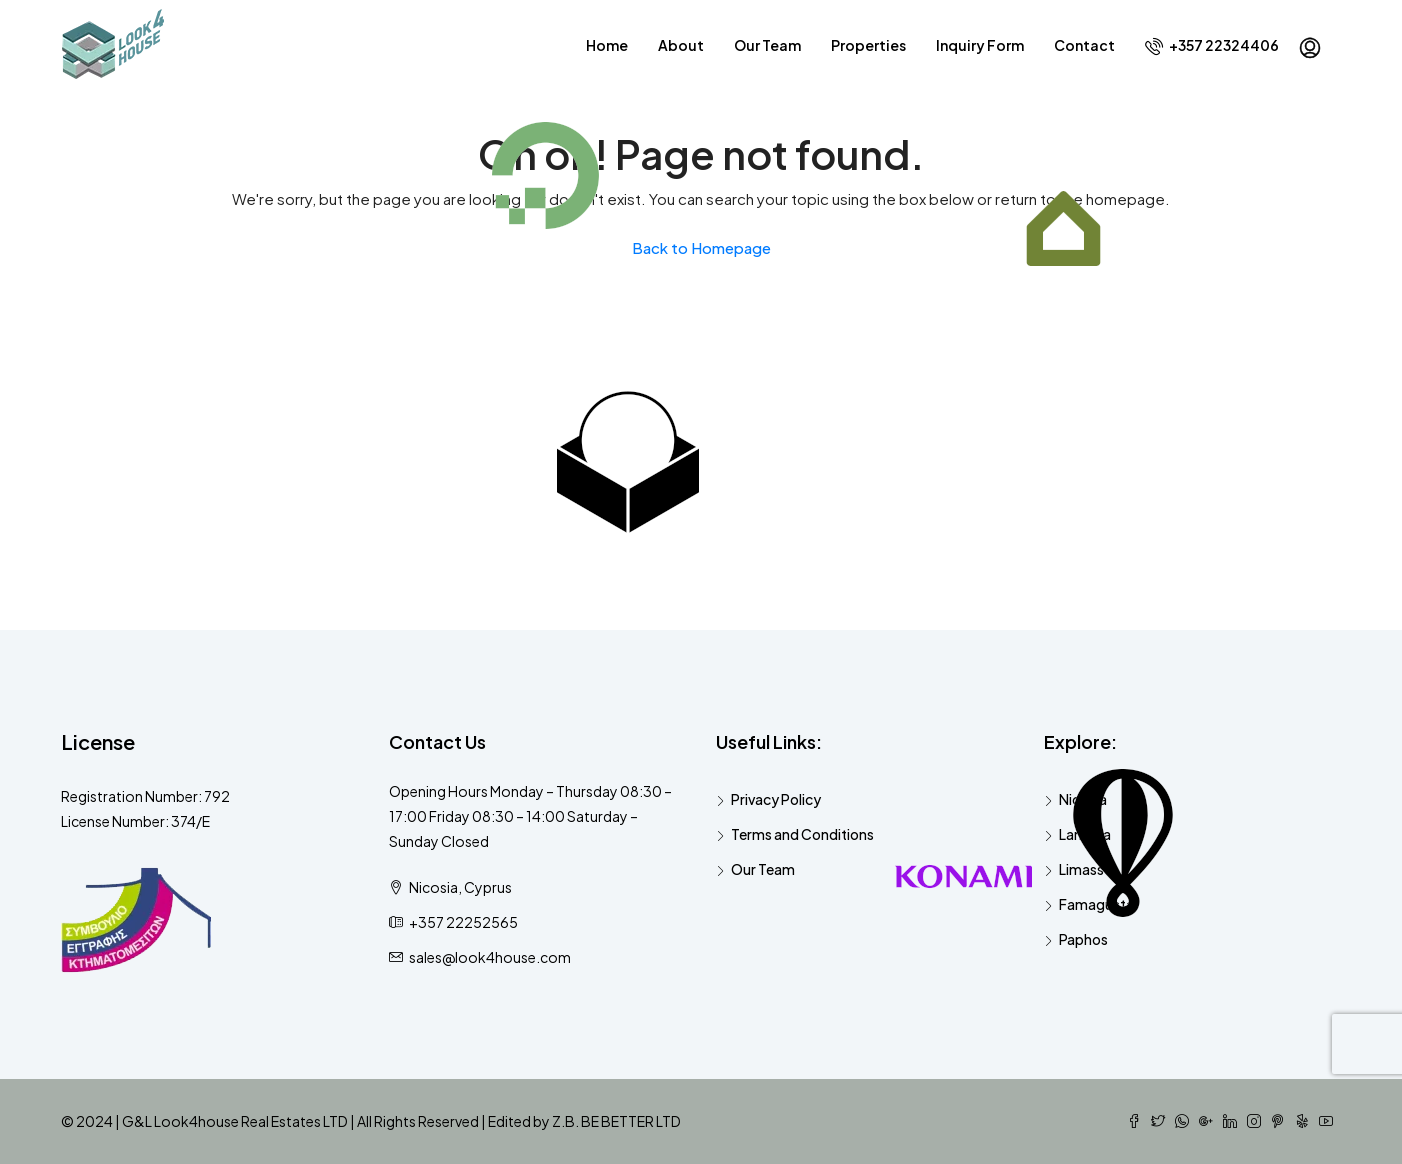 The width and height of the screenshot is (1402, 1164). Describe the element at coordinates (545, 175) in the screenshot. I see `DigitalOcean logo` at that location.